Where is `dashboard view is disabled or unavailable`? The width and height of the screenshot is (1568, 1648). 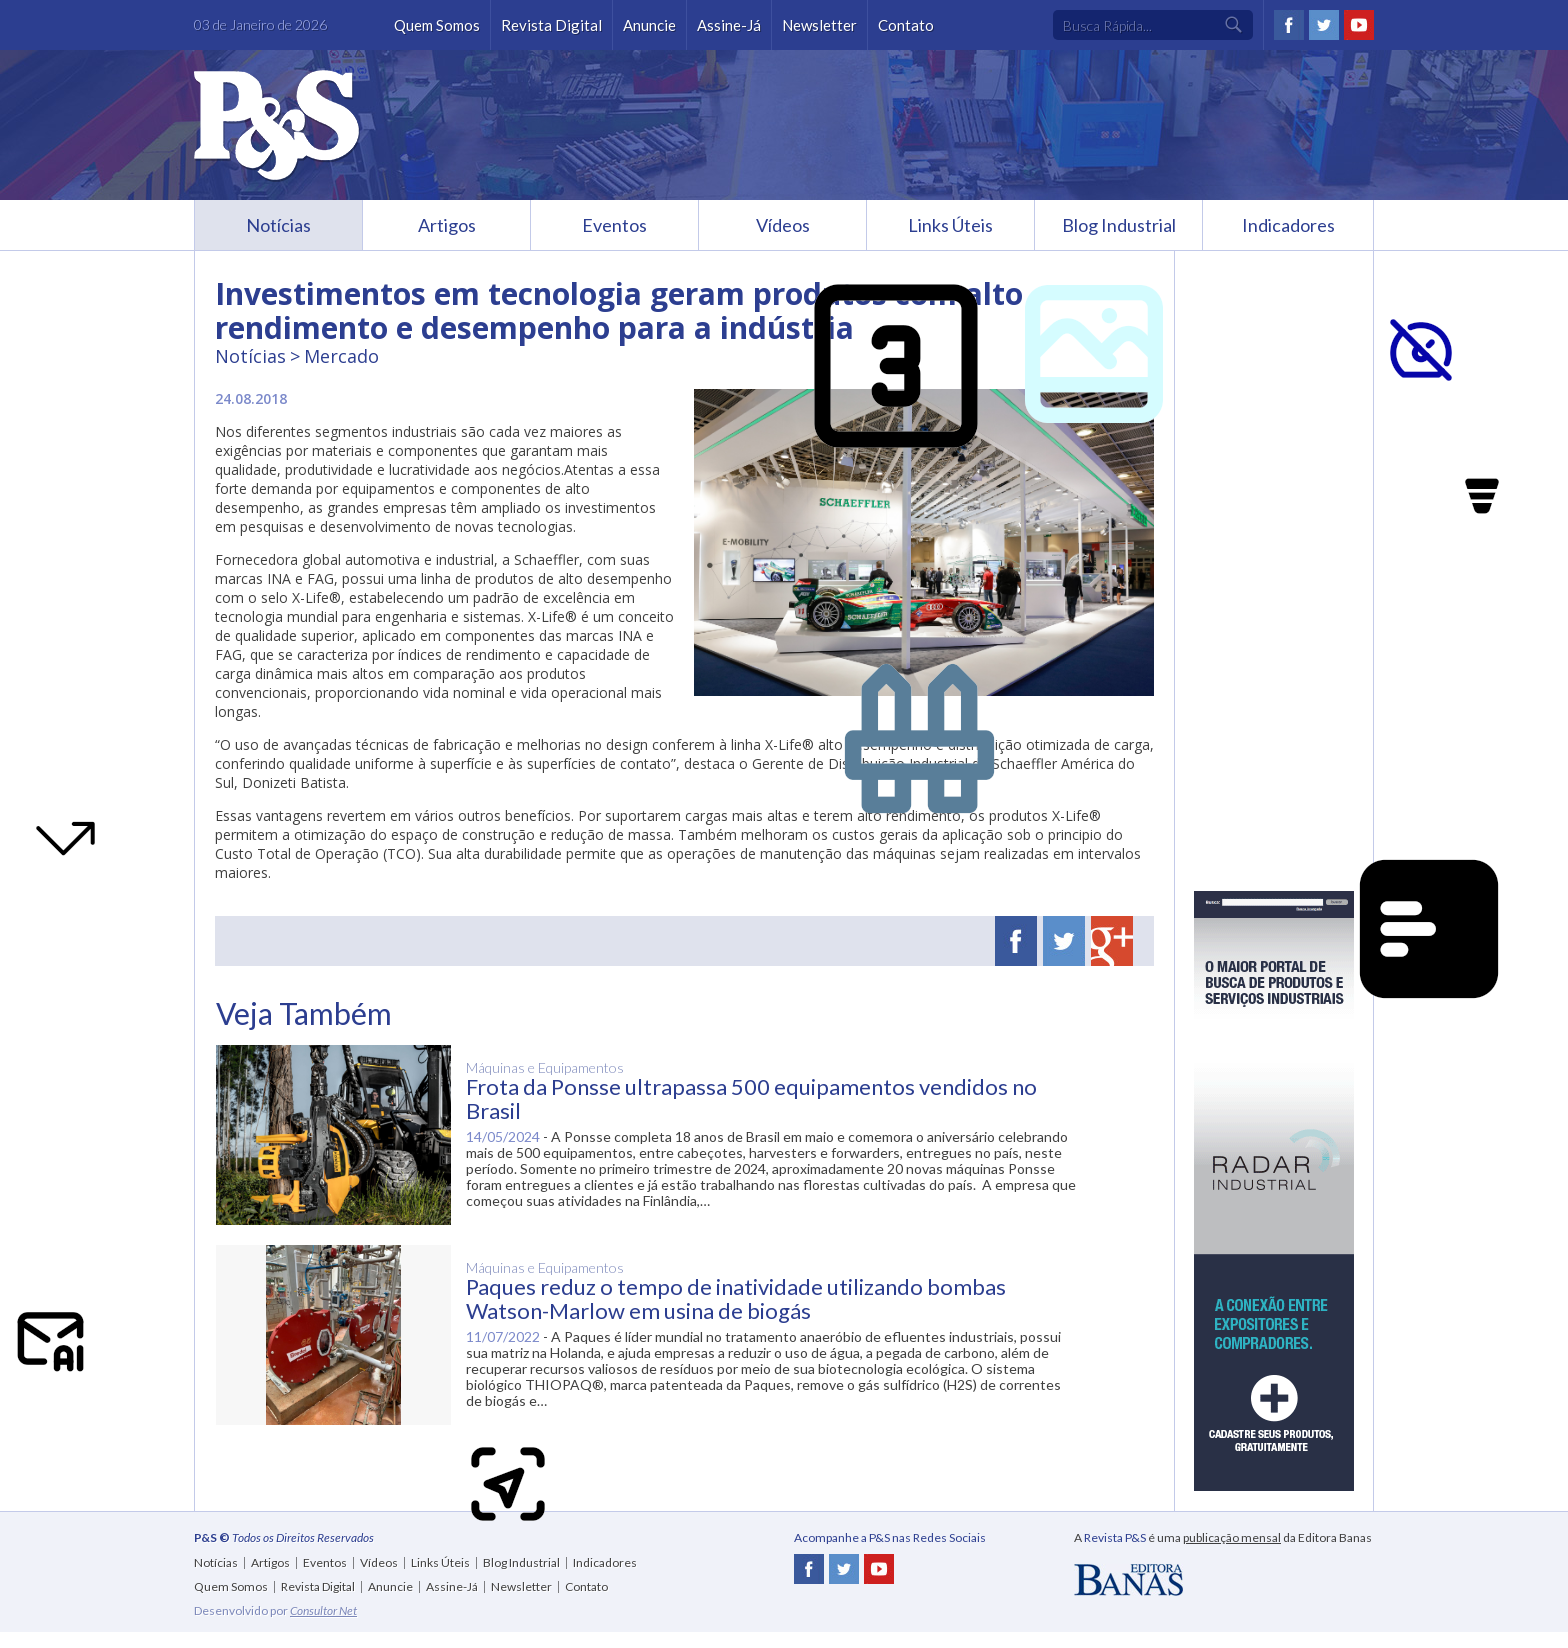 dashboard view is disabled or unavailable is located at coordinates (1421, 350).